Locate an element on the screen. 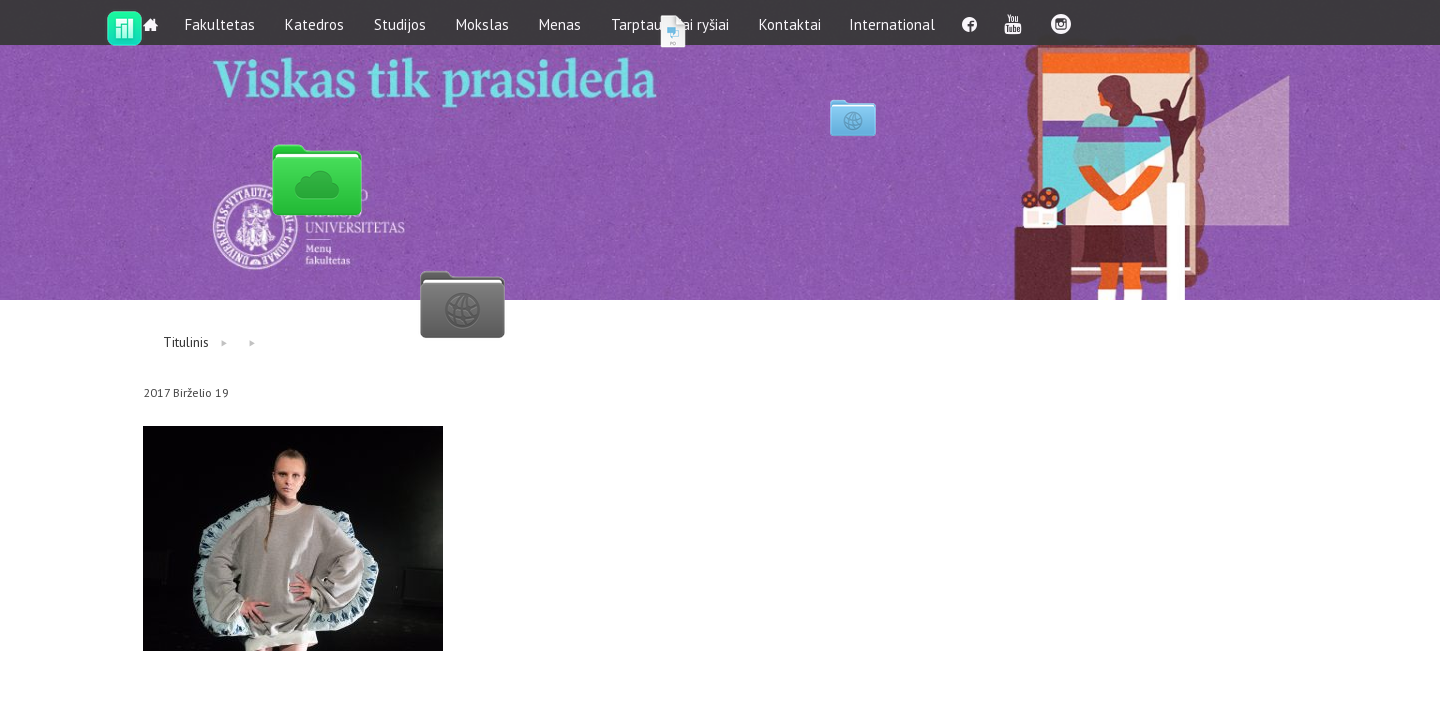 The image size is (1440, 720). launch manjaro linux application is located at coordinates (124, 28).